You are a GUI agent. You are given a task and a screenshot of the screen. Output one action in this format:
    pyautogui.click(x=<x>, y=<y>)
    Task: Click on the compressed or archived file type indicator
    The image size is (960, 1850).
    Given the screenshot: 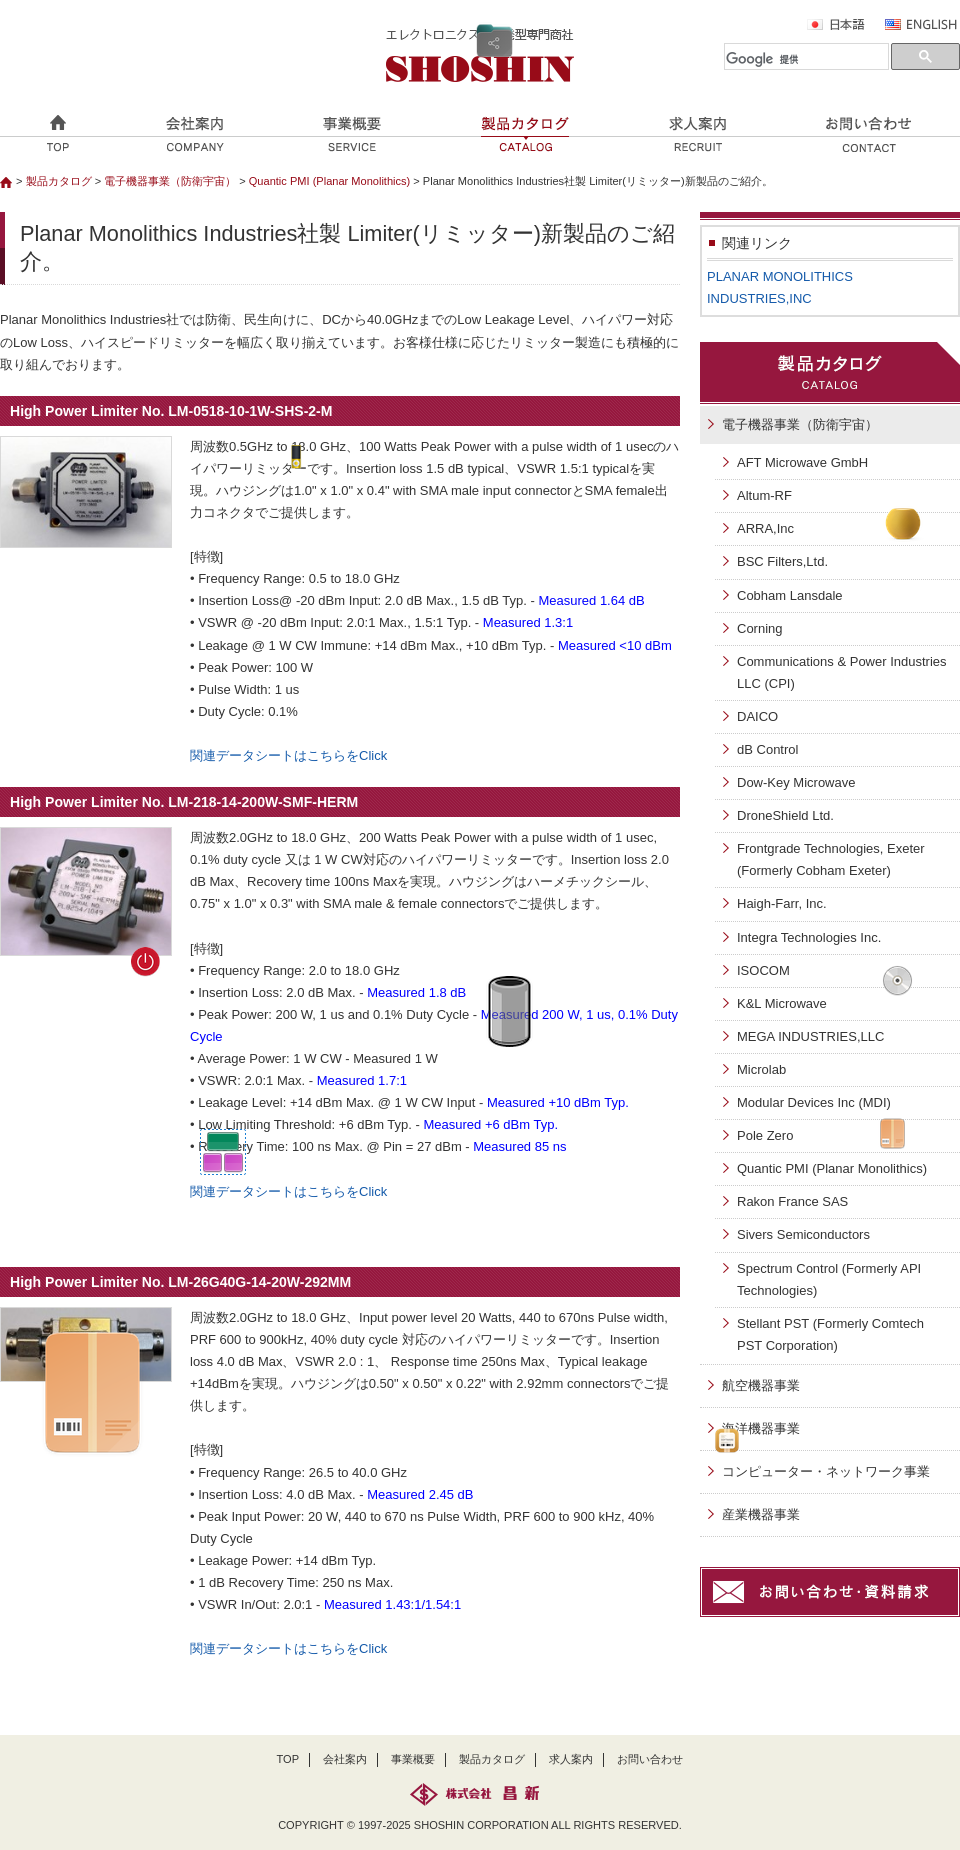 What is the action you would take?
    pyautogui.click(x=92, y=1392)
    